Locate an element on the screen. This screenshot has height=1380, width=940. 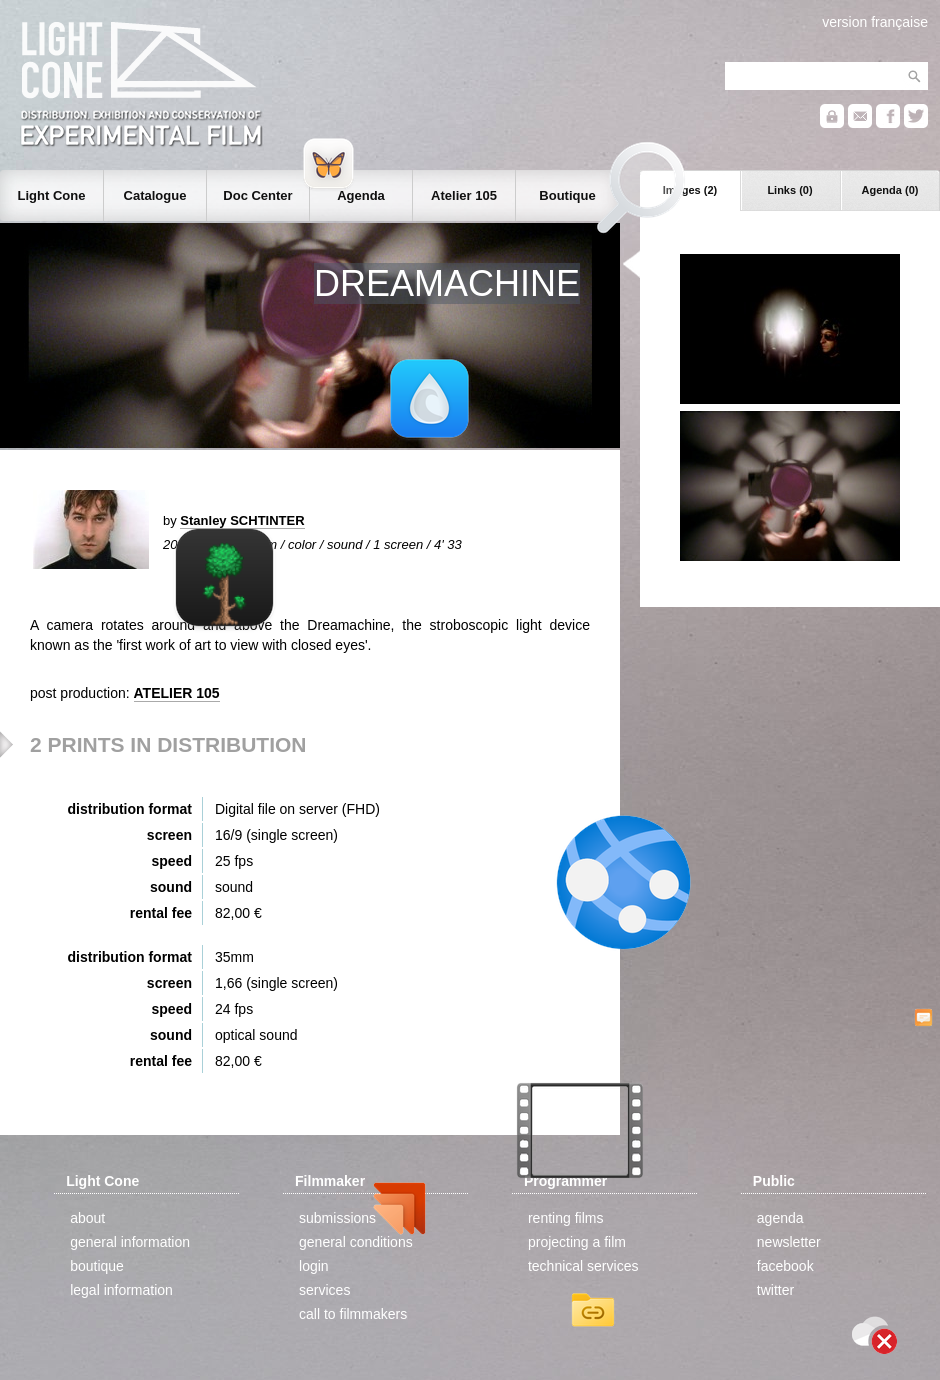
open the marketing app is located at coordinates (399, 1208).